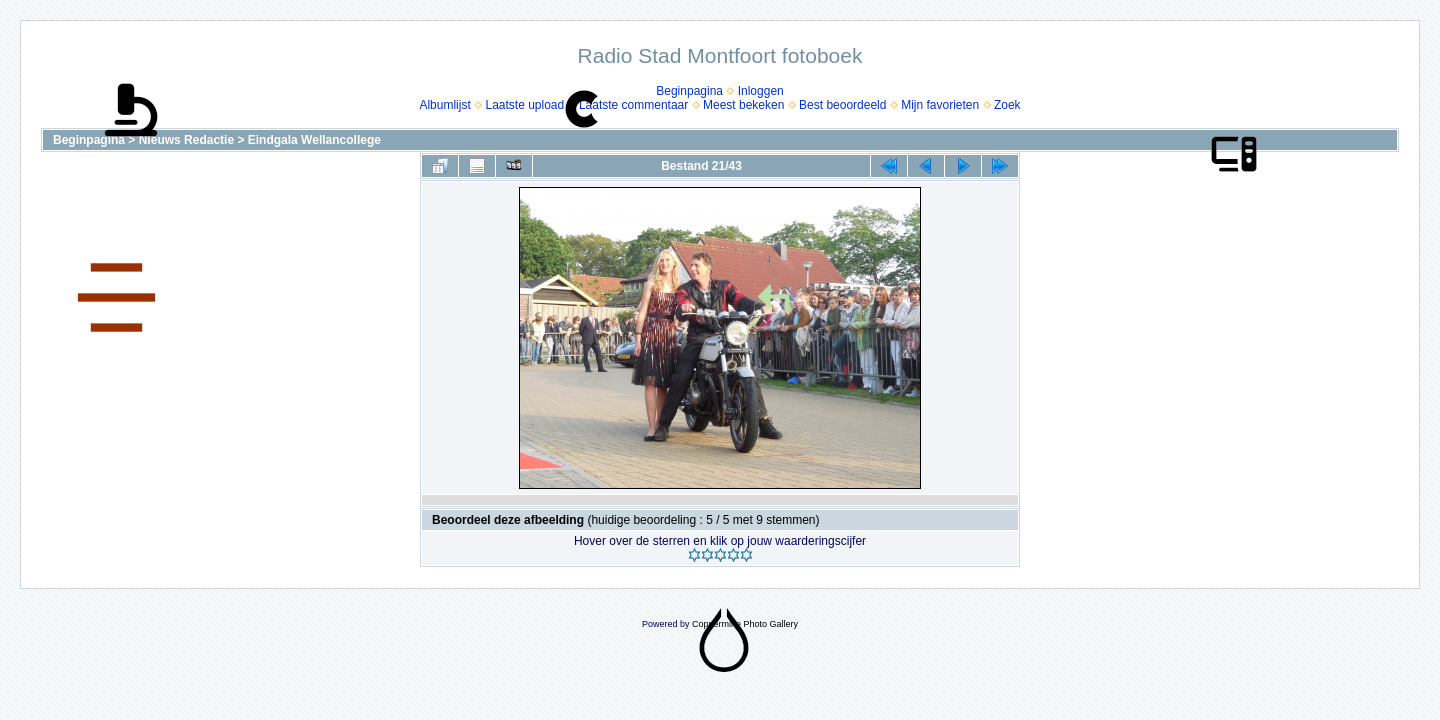 Image resolution: width=1440 pixels, height=720 pixels. Describe the element at coordinates (116, 297) in the screenshot. I see `open navigation menu` at that location.